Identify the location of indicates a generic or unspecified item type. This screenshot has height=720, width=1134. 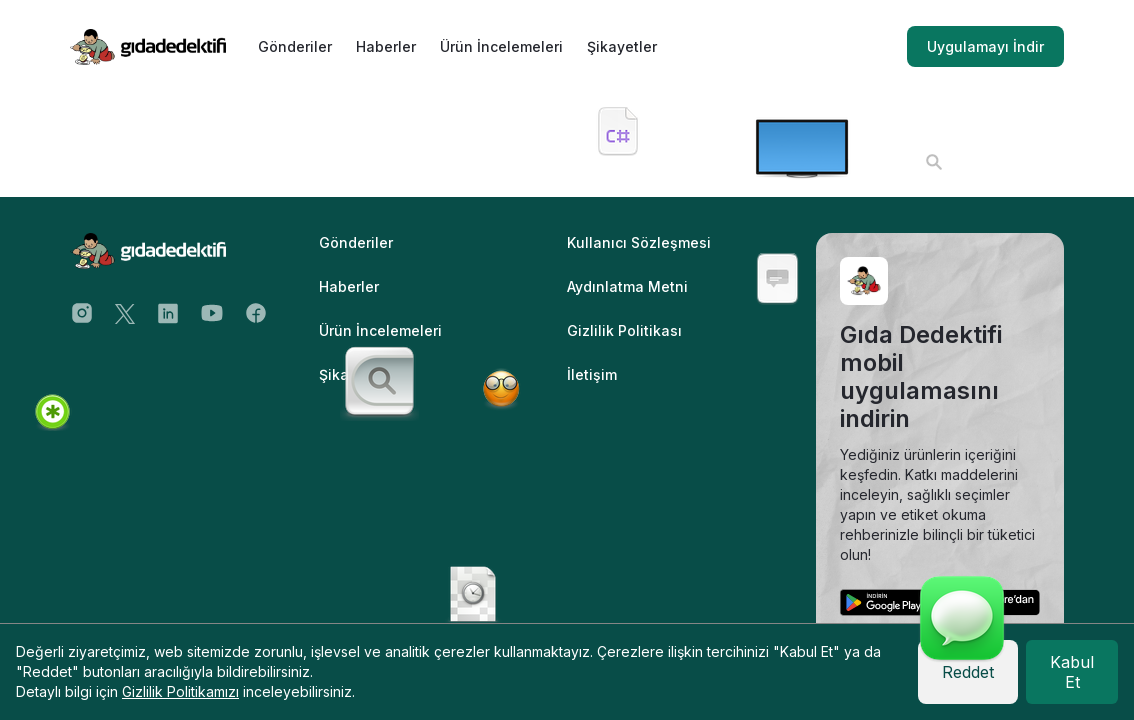
(53, 412).